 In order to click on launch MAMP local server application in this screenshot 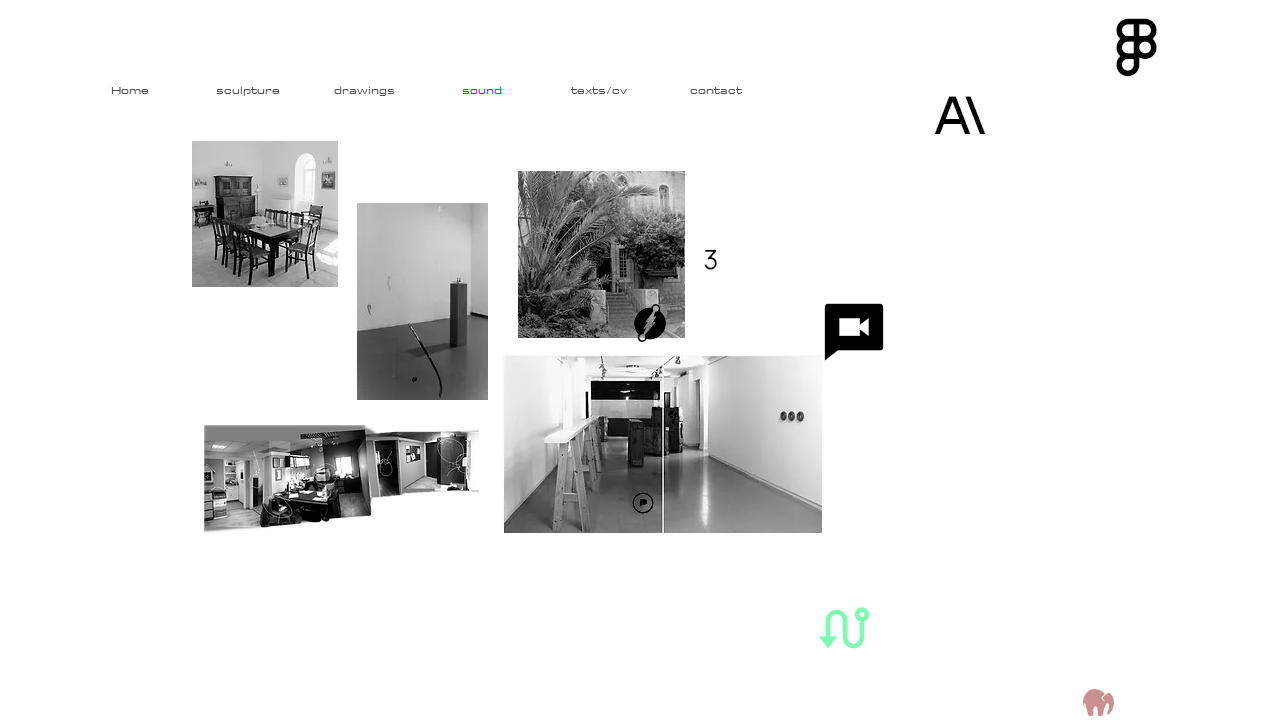, I will do `click(1098, 702)`.